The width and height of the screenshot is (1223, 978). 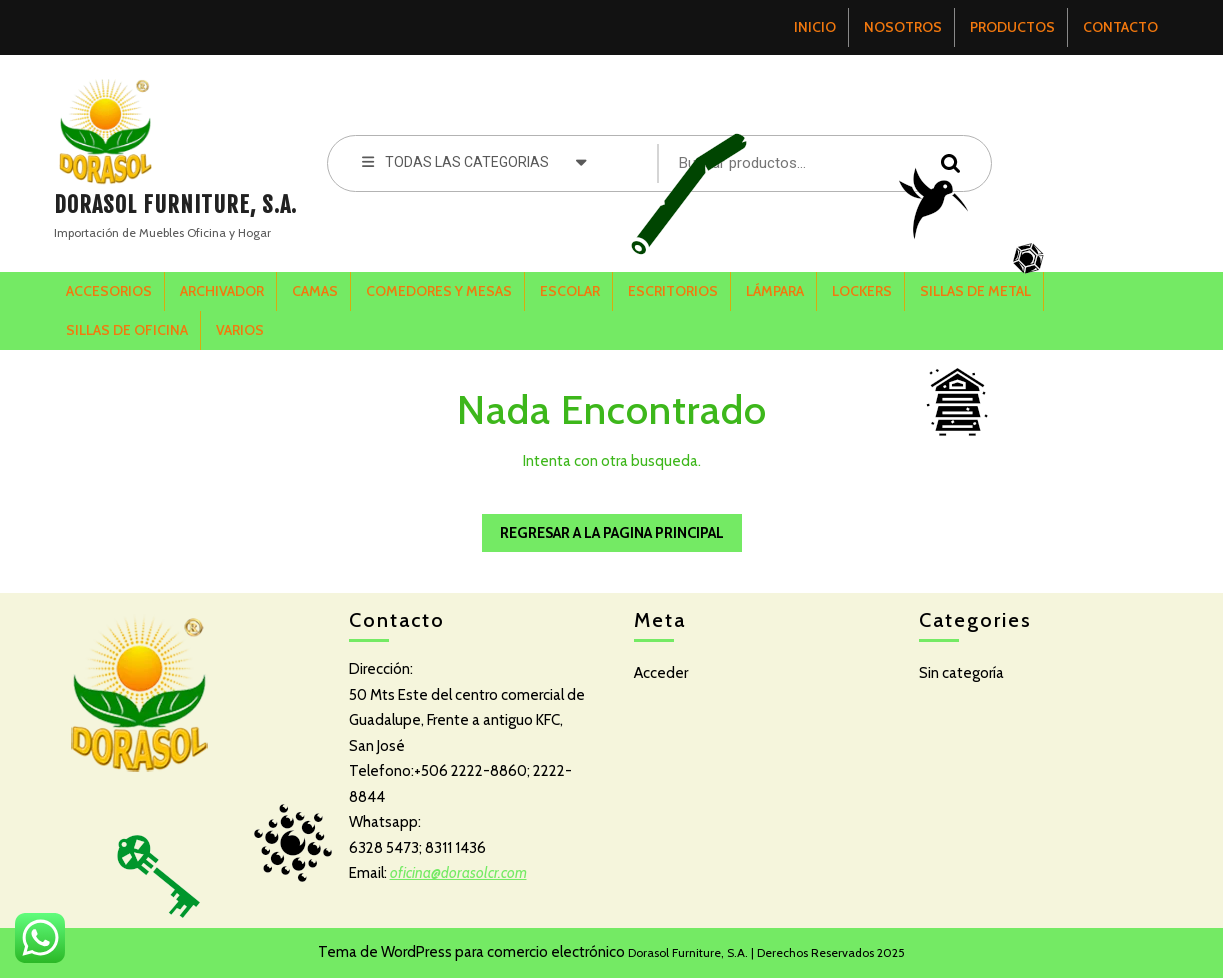 I want to click on decorative pattern or visual effect option, so click(x=293, y=843).